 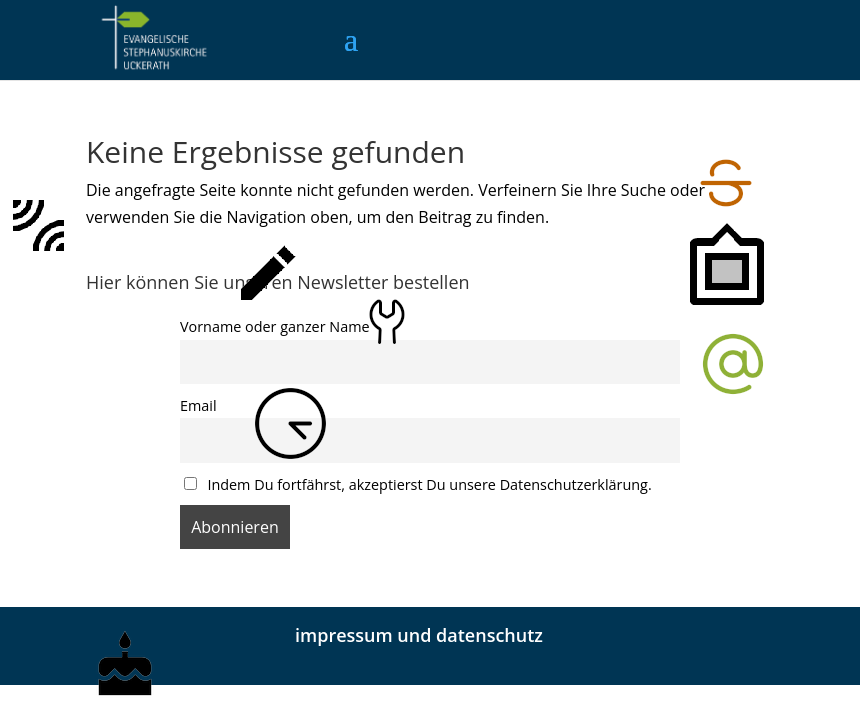 I want to click on edit this item, so click(x=267, y=273).